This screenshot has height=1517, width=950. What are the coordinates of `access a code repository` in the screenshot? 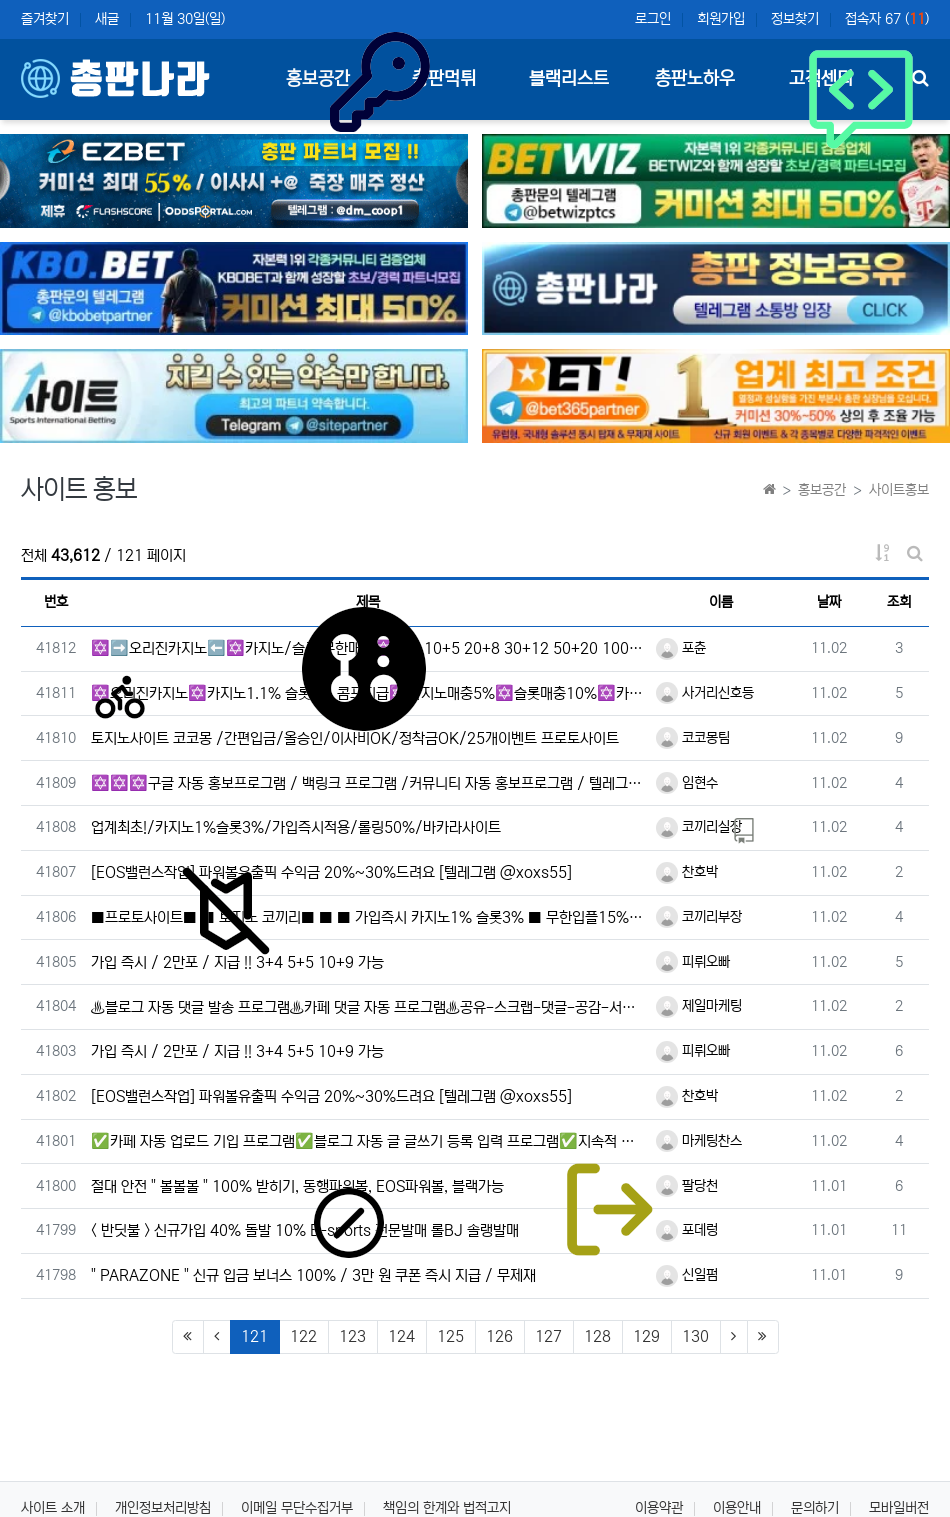 It's located at (744, 831).